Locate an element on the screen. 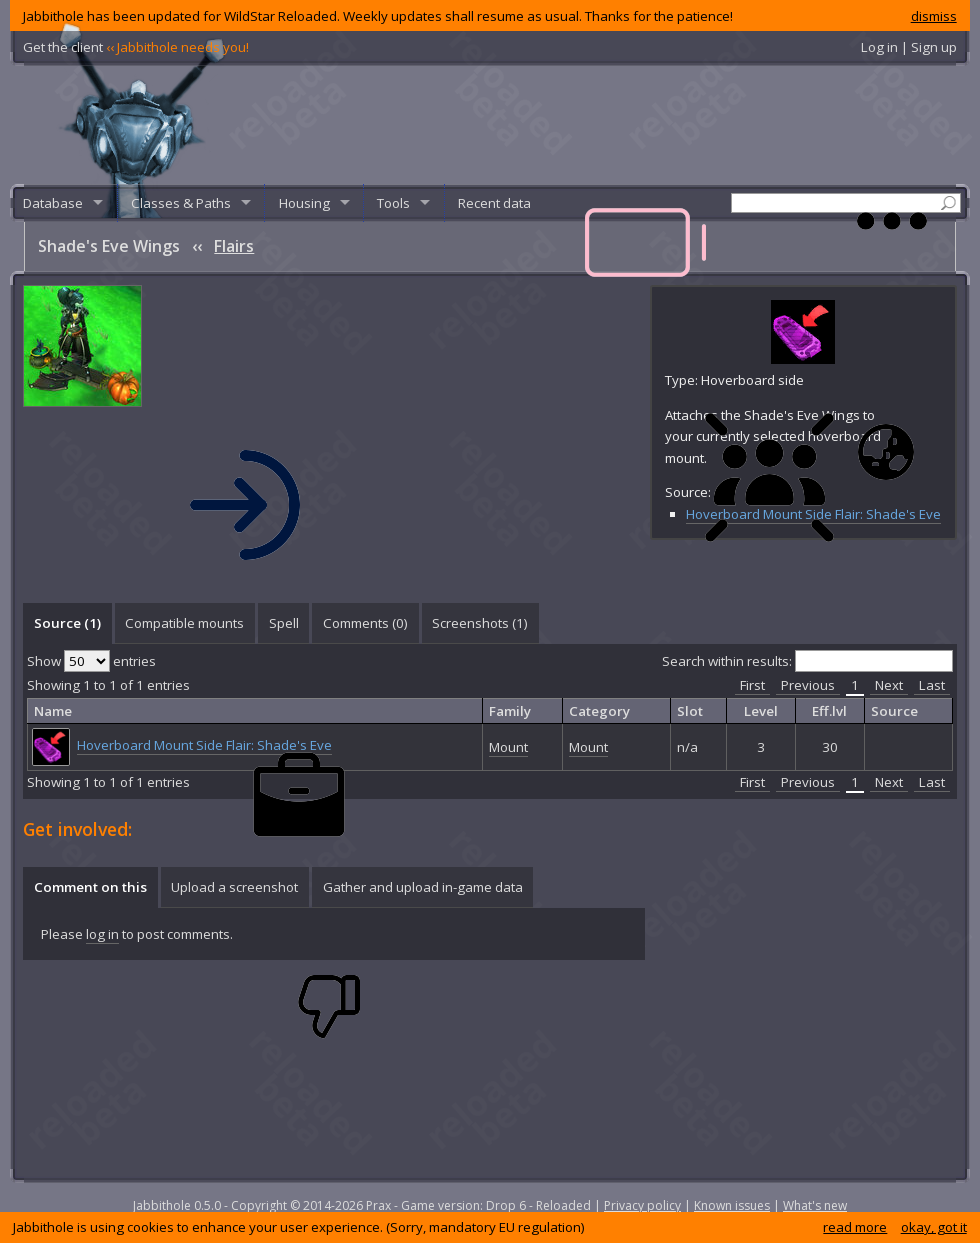 The image size is (980, 1243). access more options or actions is located at coordinates (892, 221).